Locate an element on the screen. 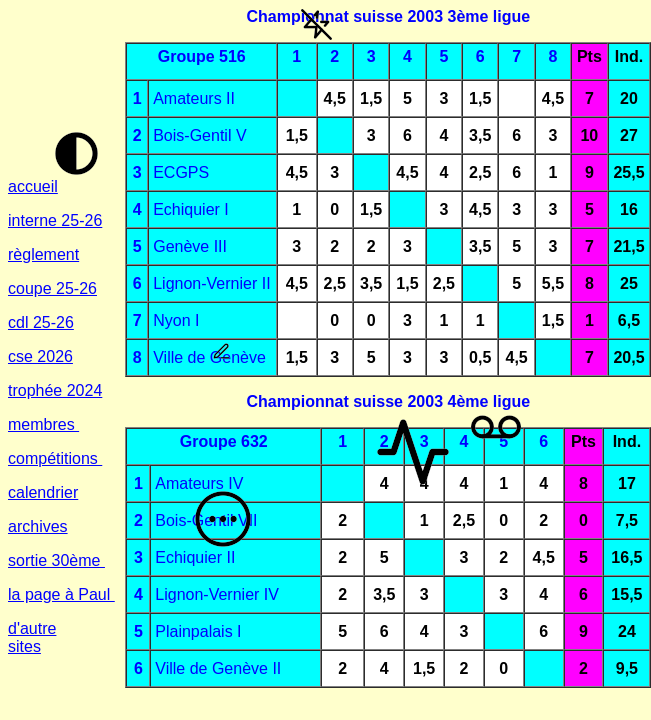 This screenshot has height=720, width=651. disable flash or lightning mode is located at coordinates (316, 24).